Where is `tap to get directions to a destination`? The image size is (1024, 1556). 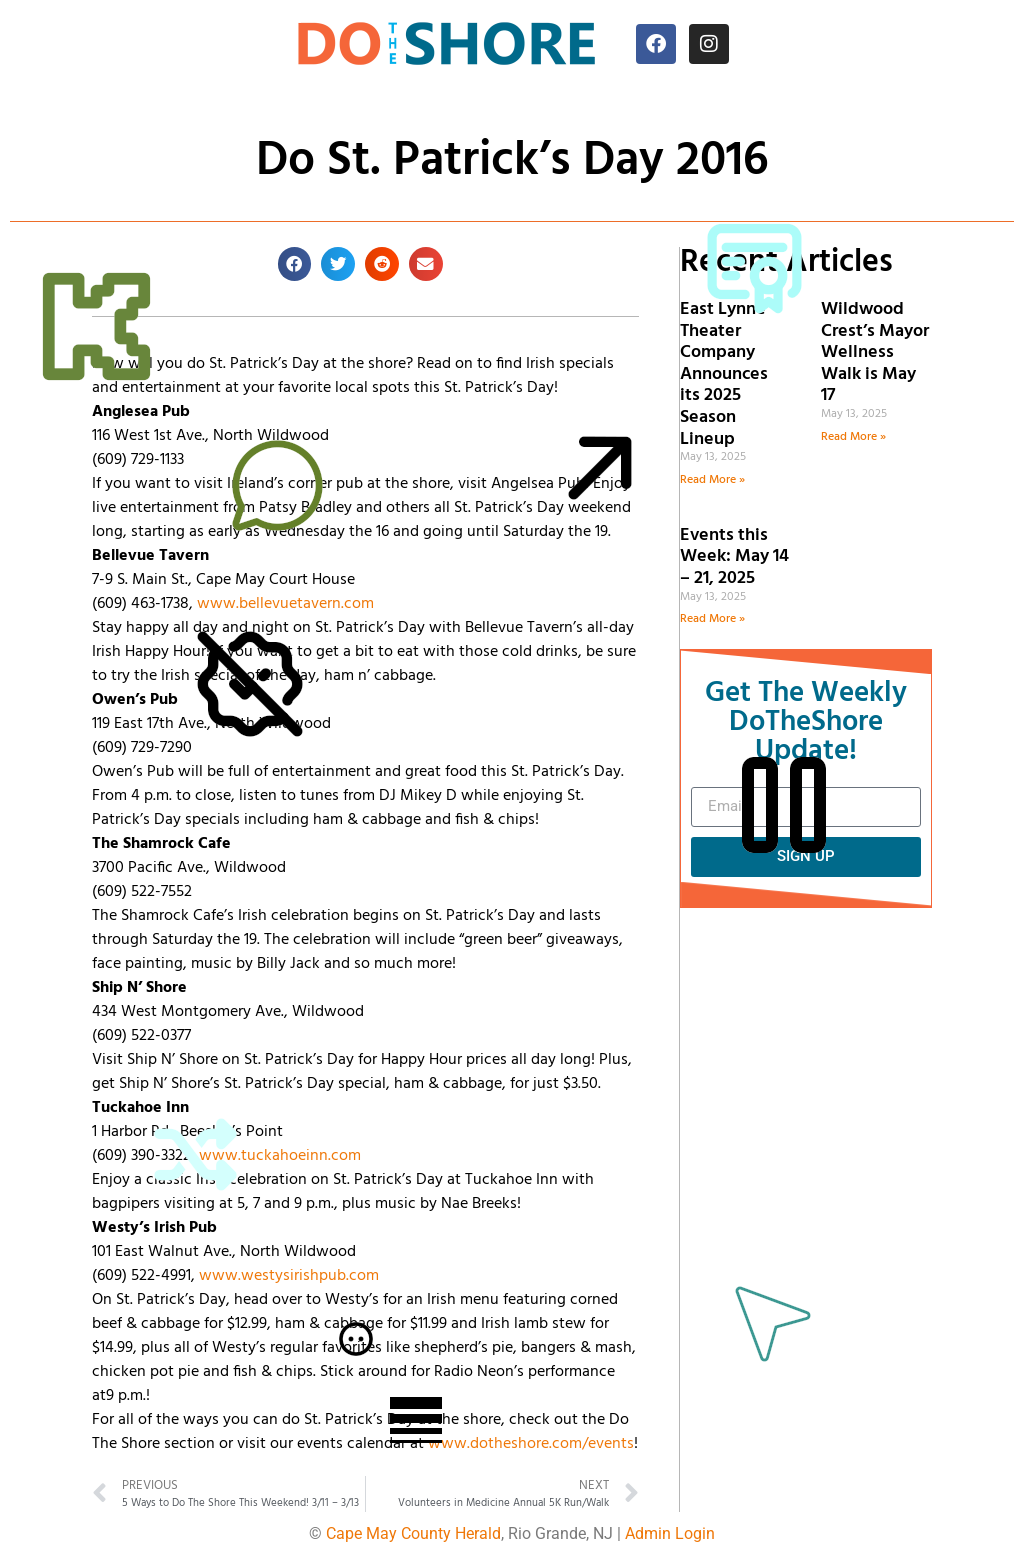 tap to get directions to a destination is located at coordinates (767, 1318).